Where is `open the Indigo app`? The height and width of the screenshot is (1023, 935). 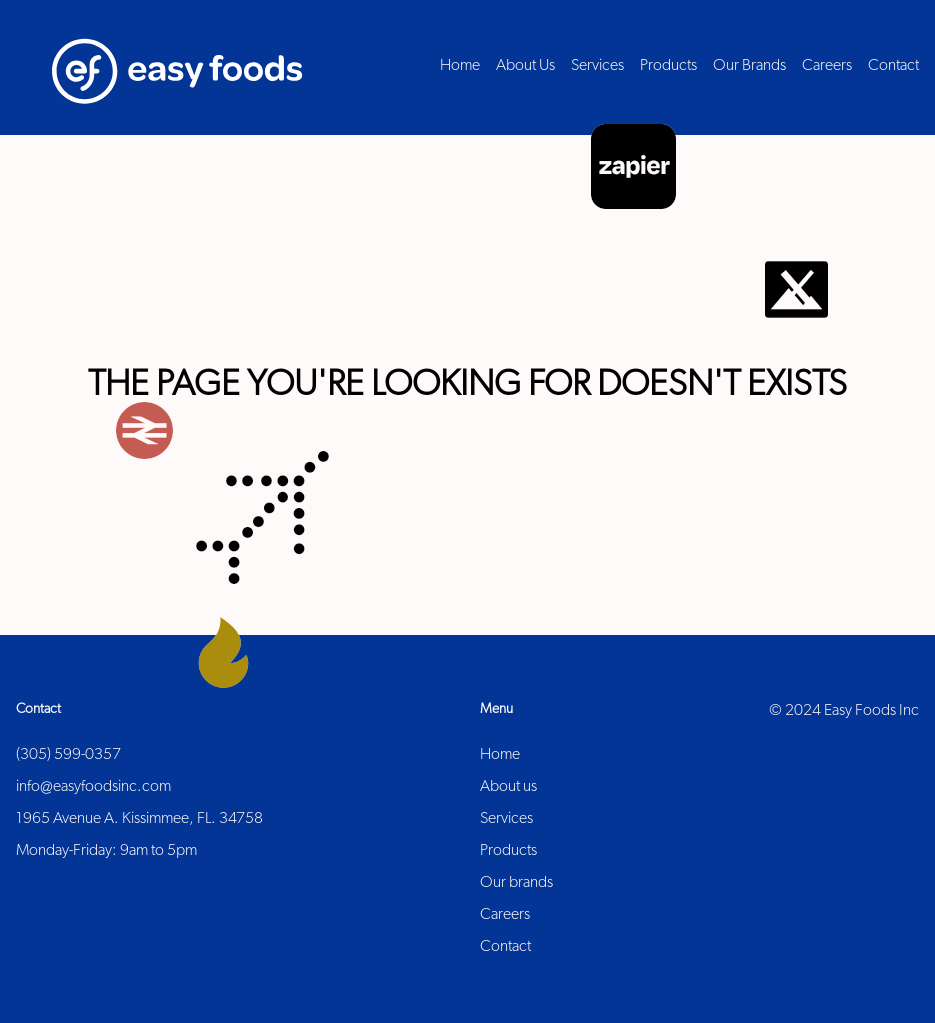 open the Indigo app is located at coordinates (262, 517).